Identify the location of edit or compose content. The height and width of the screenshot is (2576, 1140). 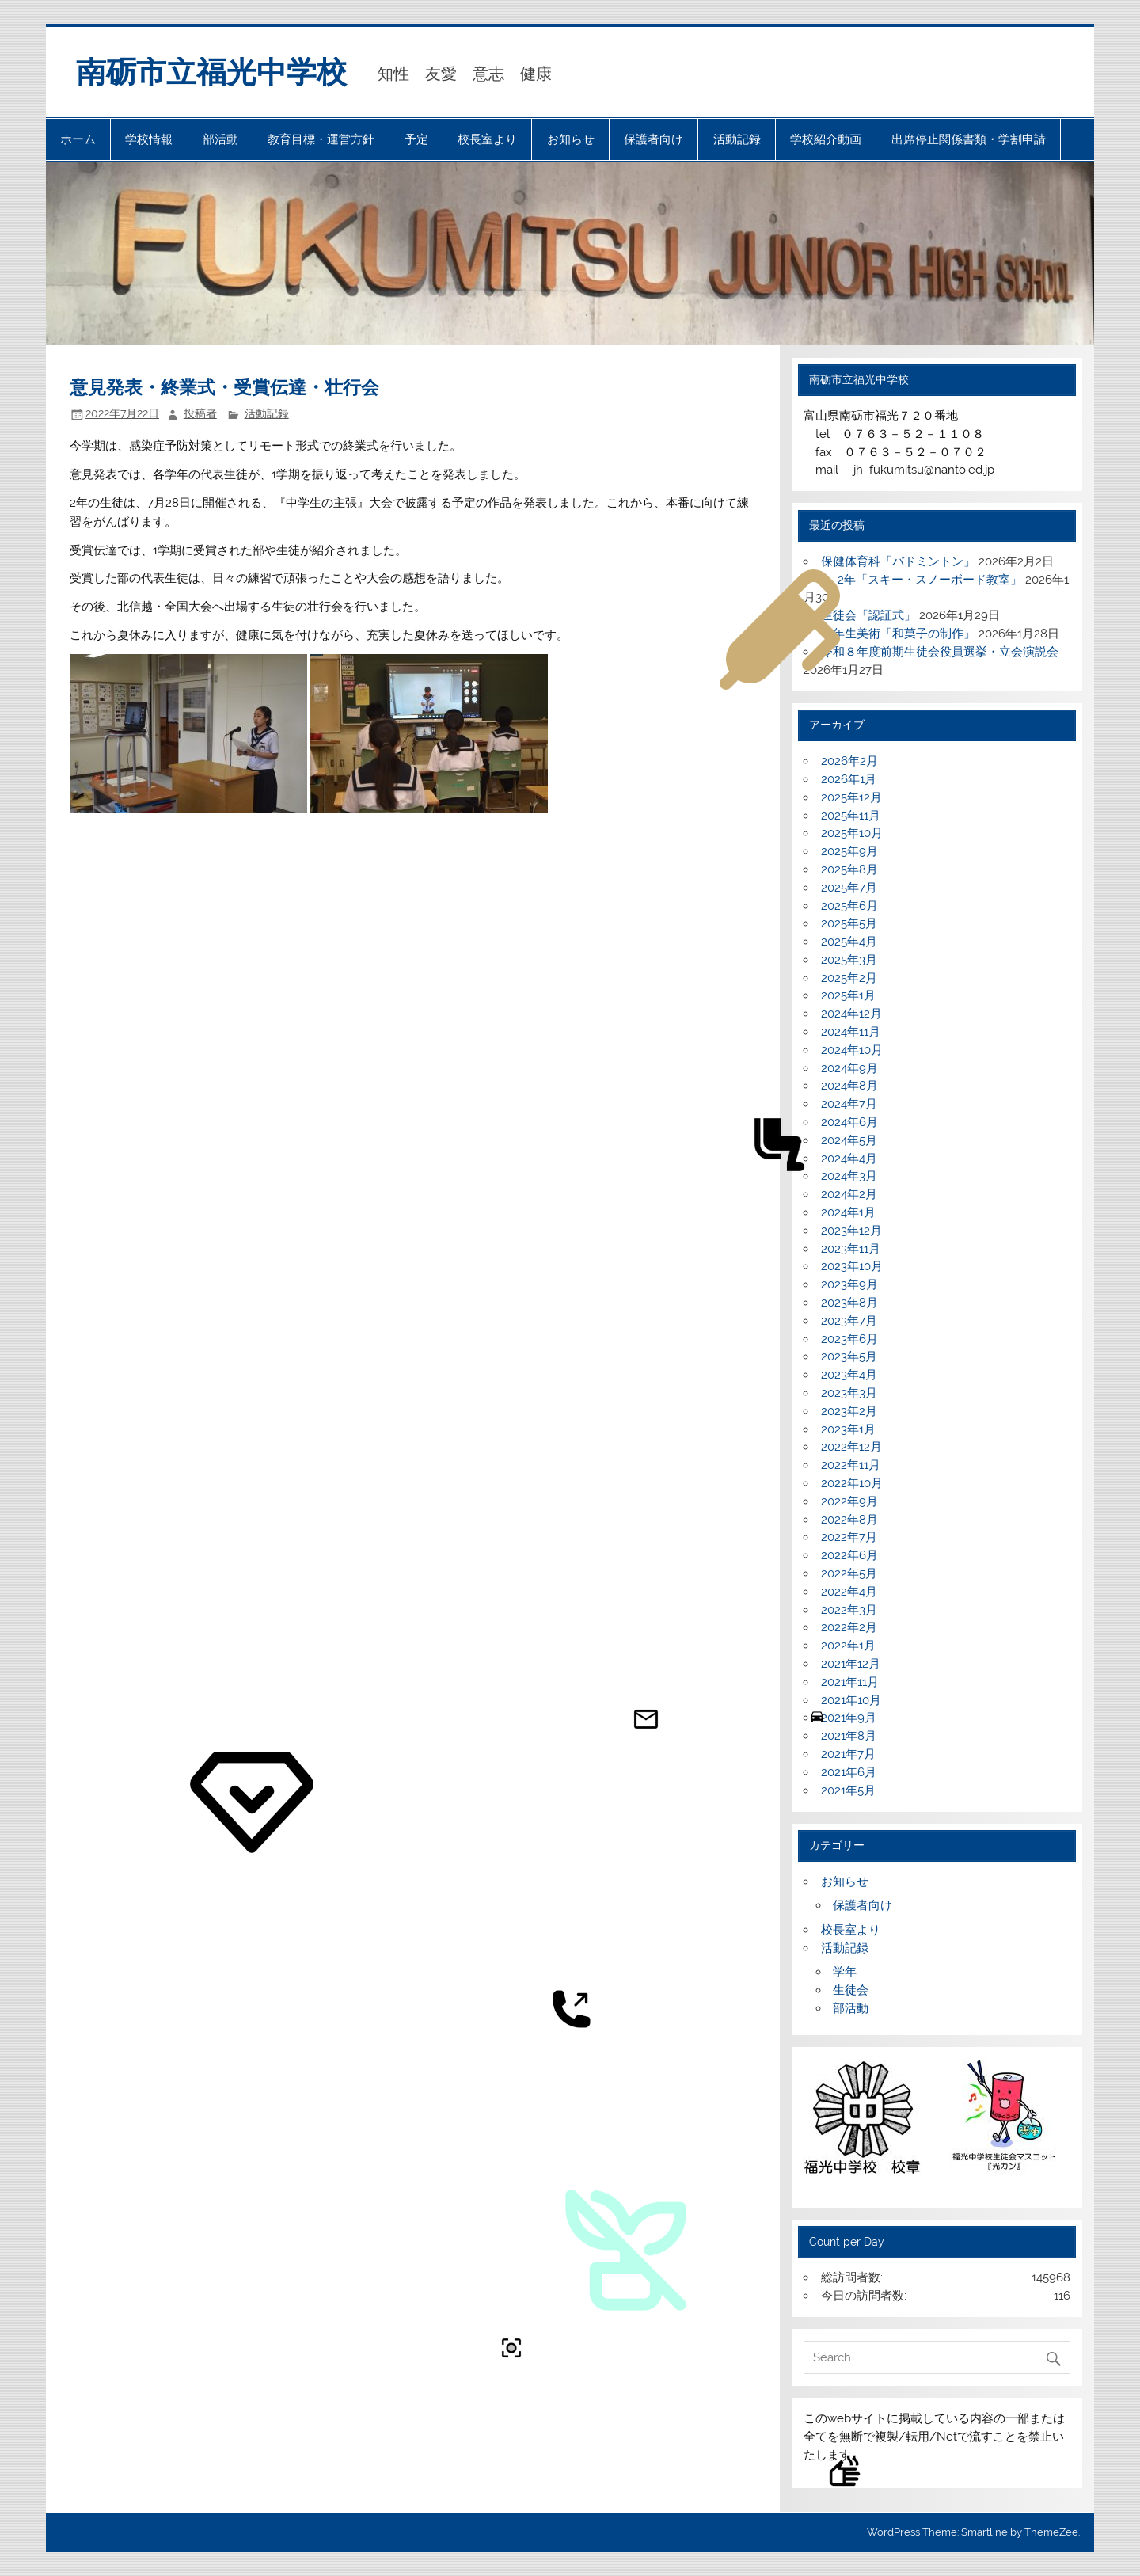
(777, 633).